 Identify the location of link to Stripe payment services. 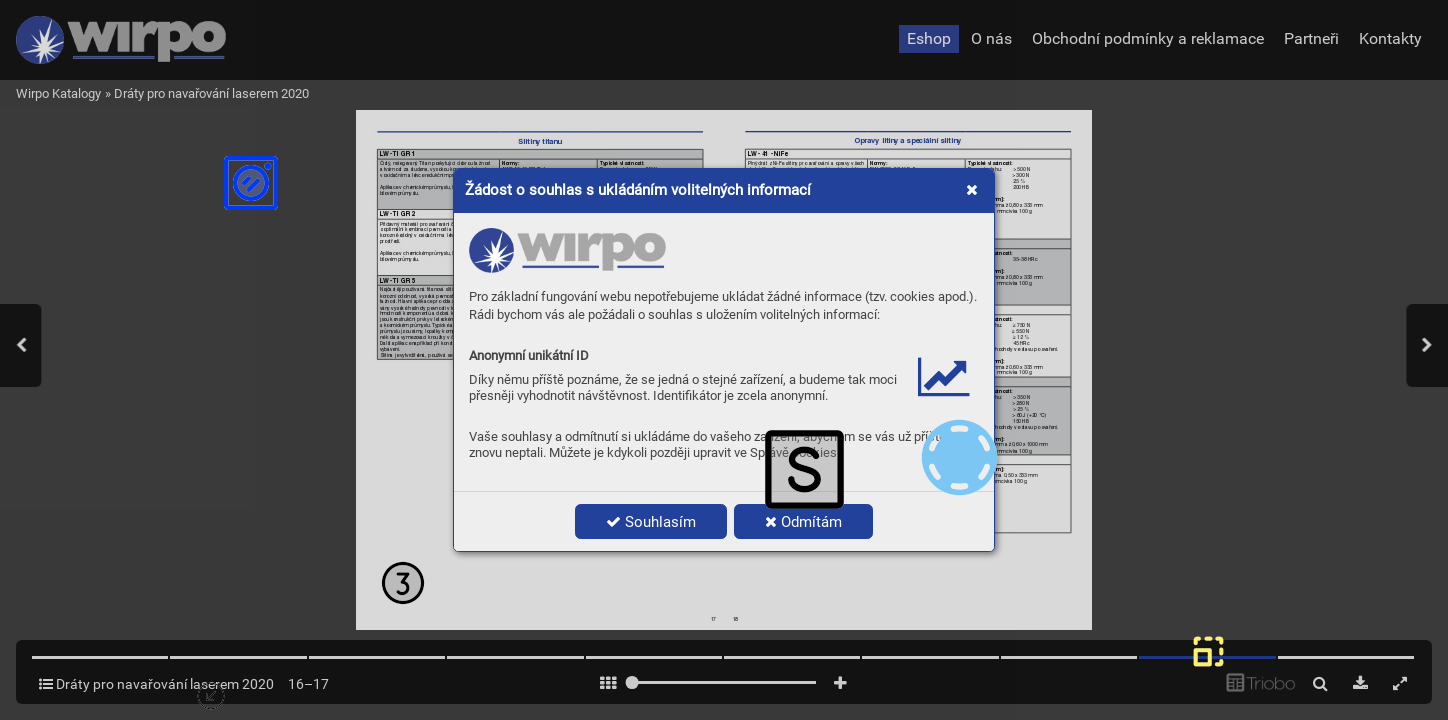
(804, 469).